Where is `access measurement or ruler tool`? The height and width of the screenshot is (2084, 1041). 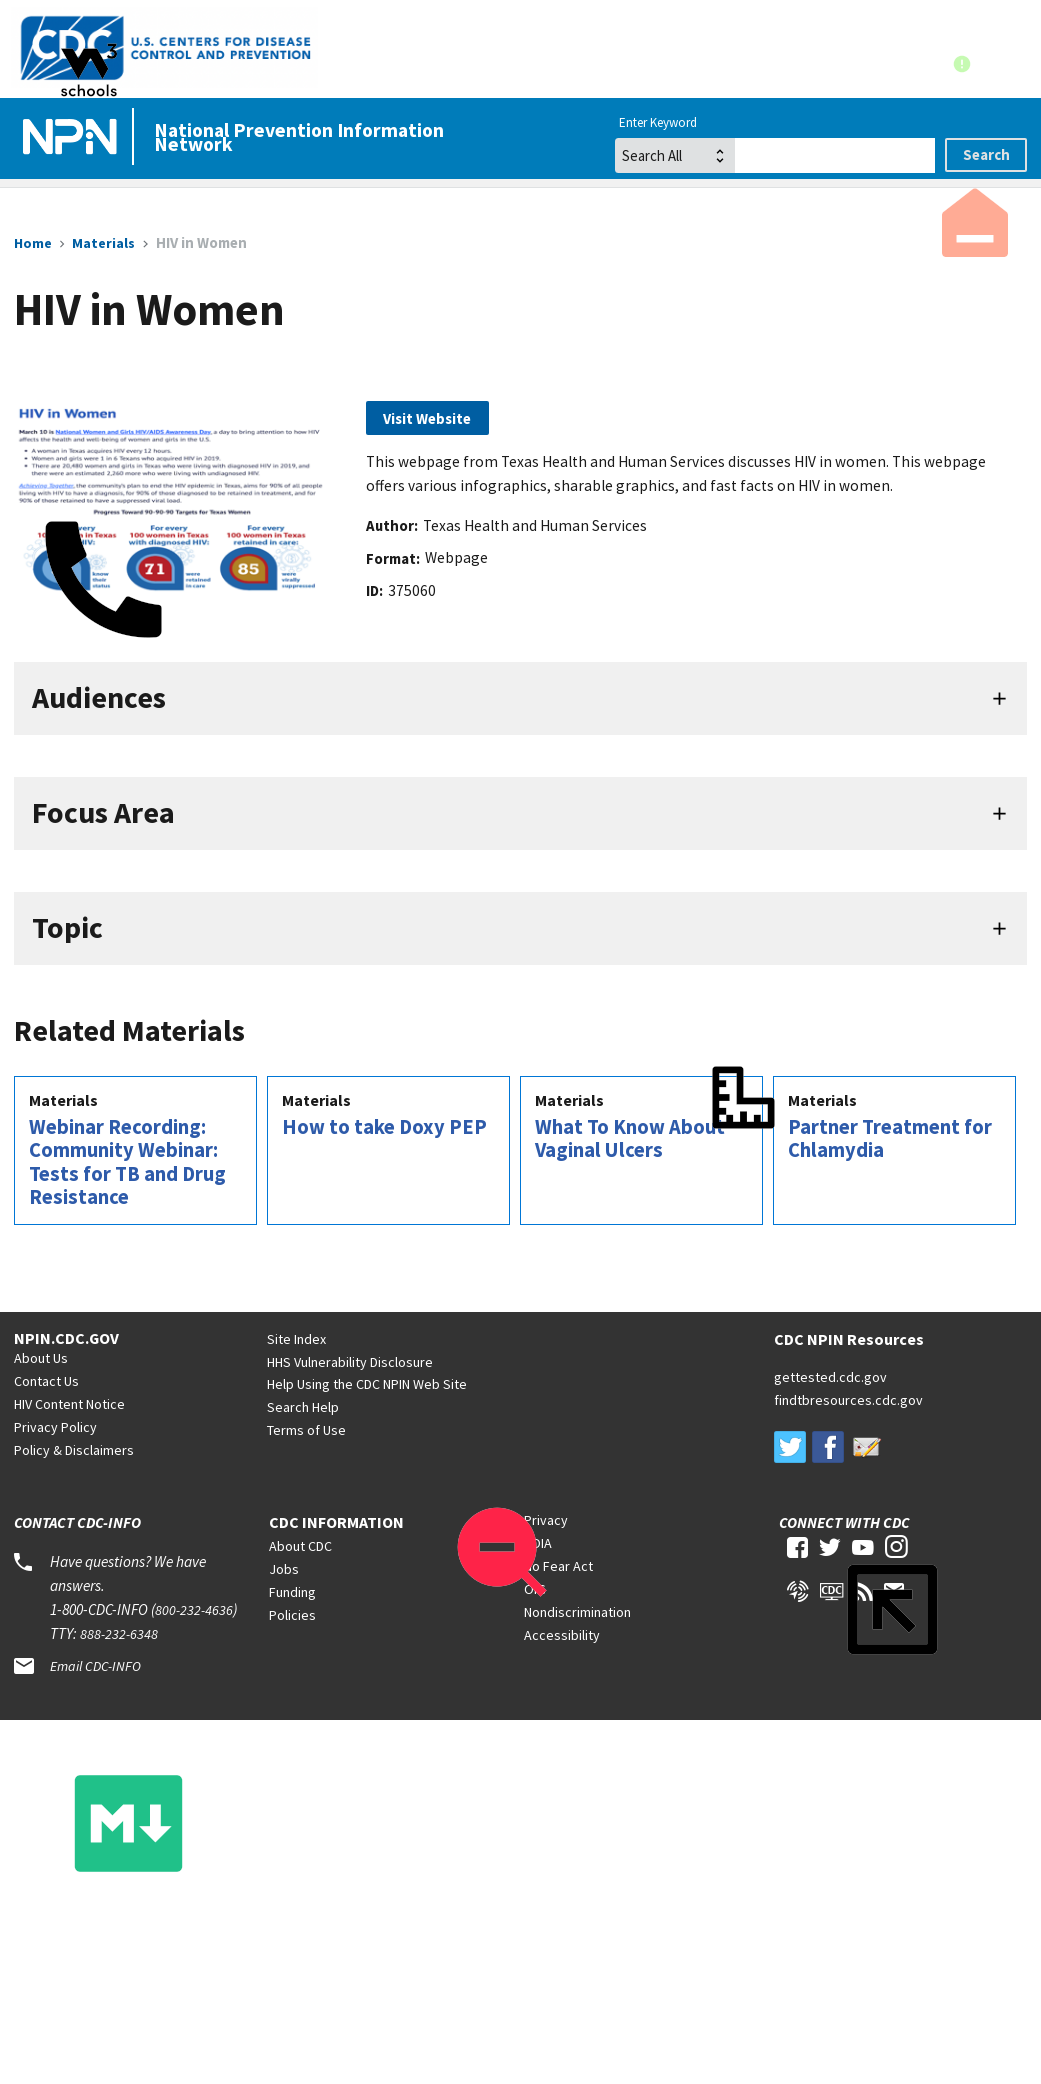 access measurement or ruler tool is located at coordinates (743, 1097).